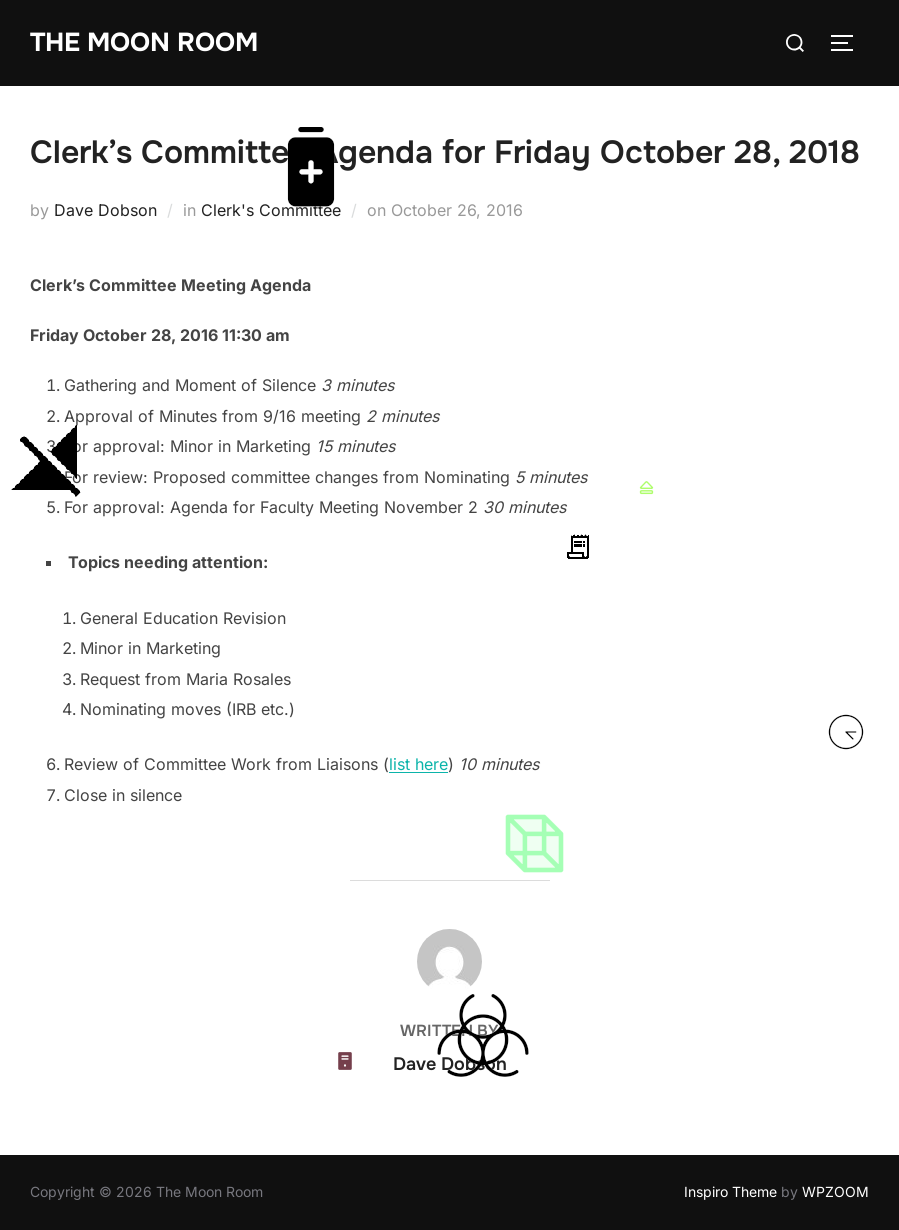 This screenshot has width=899, height=1230. Describe the element at coordinates (311, 168) in the screenshot. I see `add or extend battery life` at that location.